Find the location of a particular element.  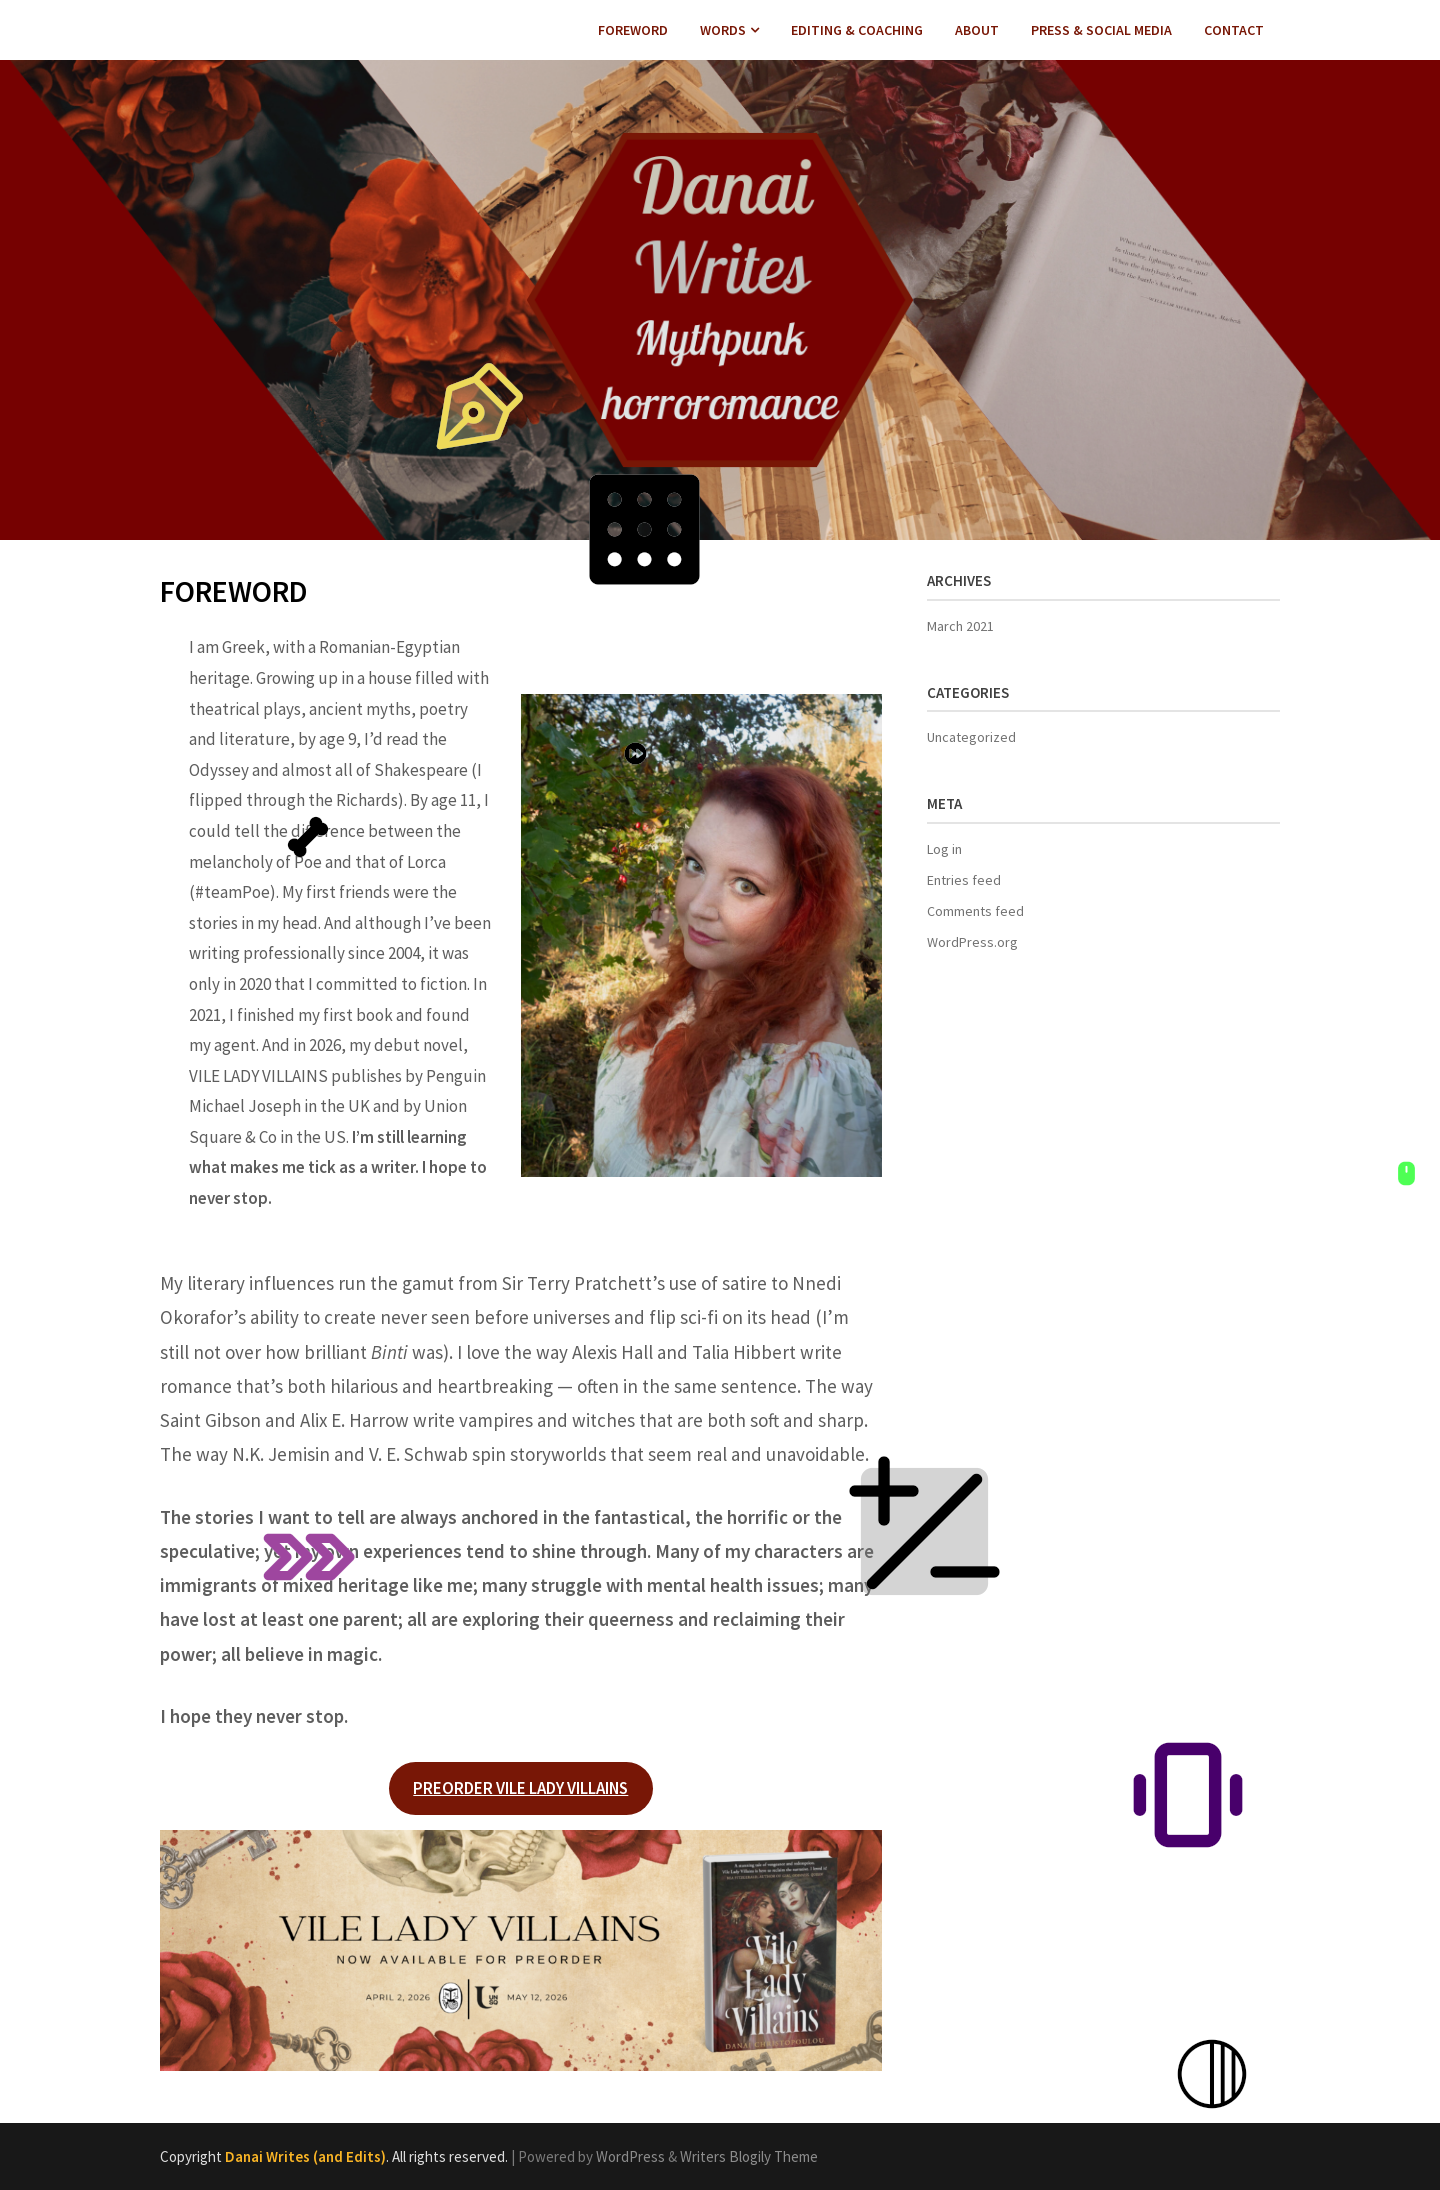

mouse input device indicator is located at coordinates (1406, 1173).